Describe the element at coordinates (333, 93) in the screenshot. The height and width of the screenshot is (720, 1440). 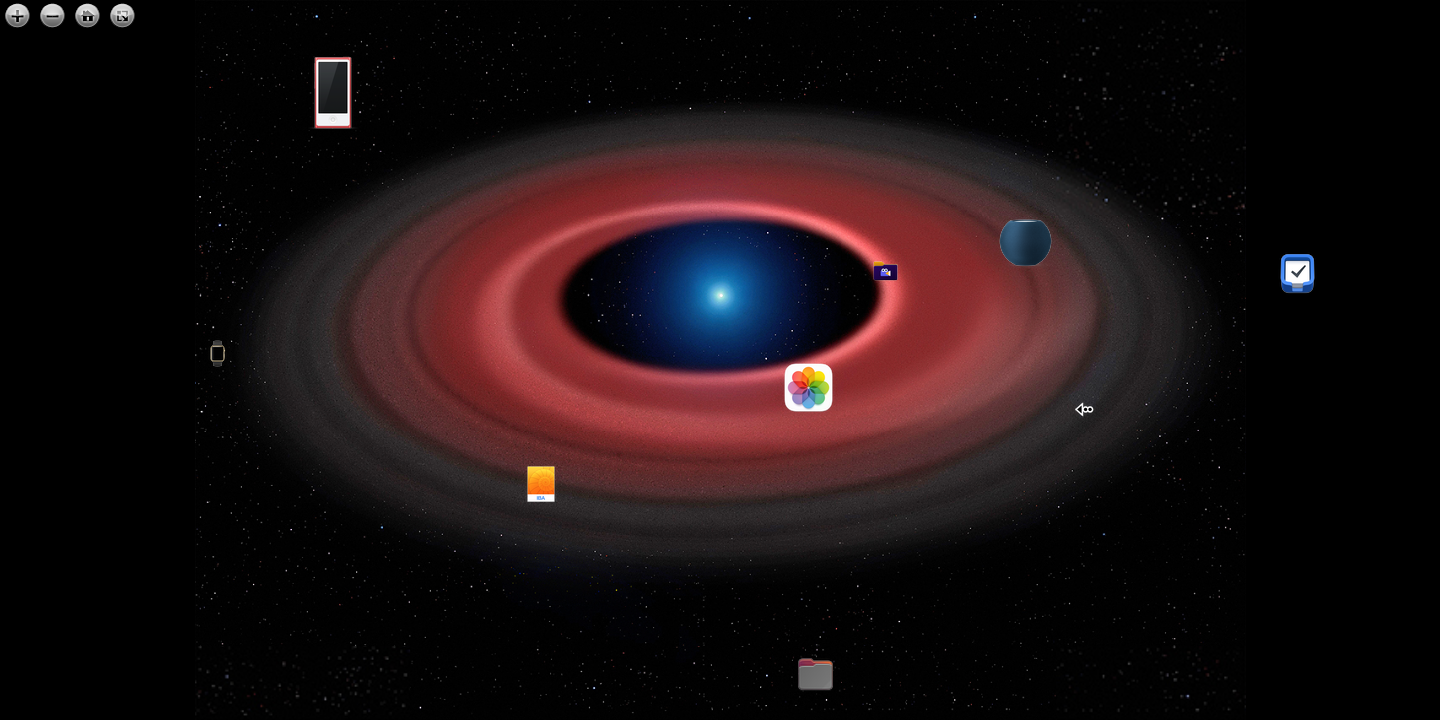
I see `iPod nano device in pink` at that location.